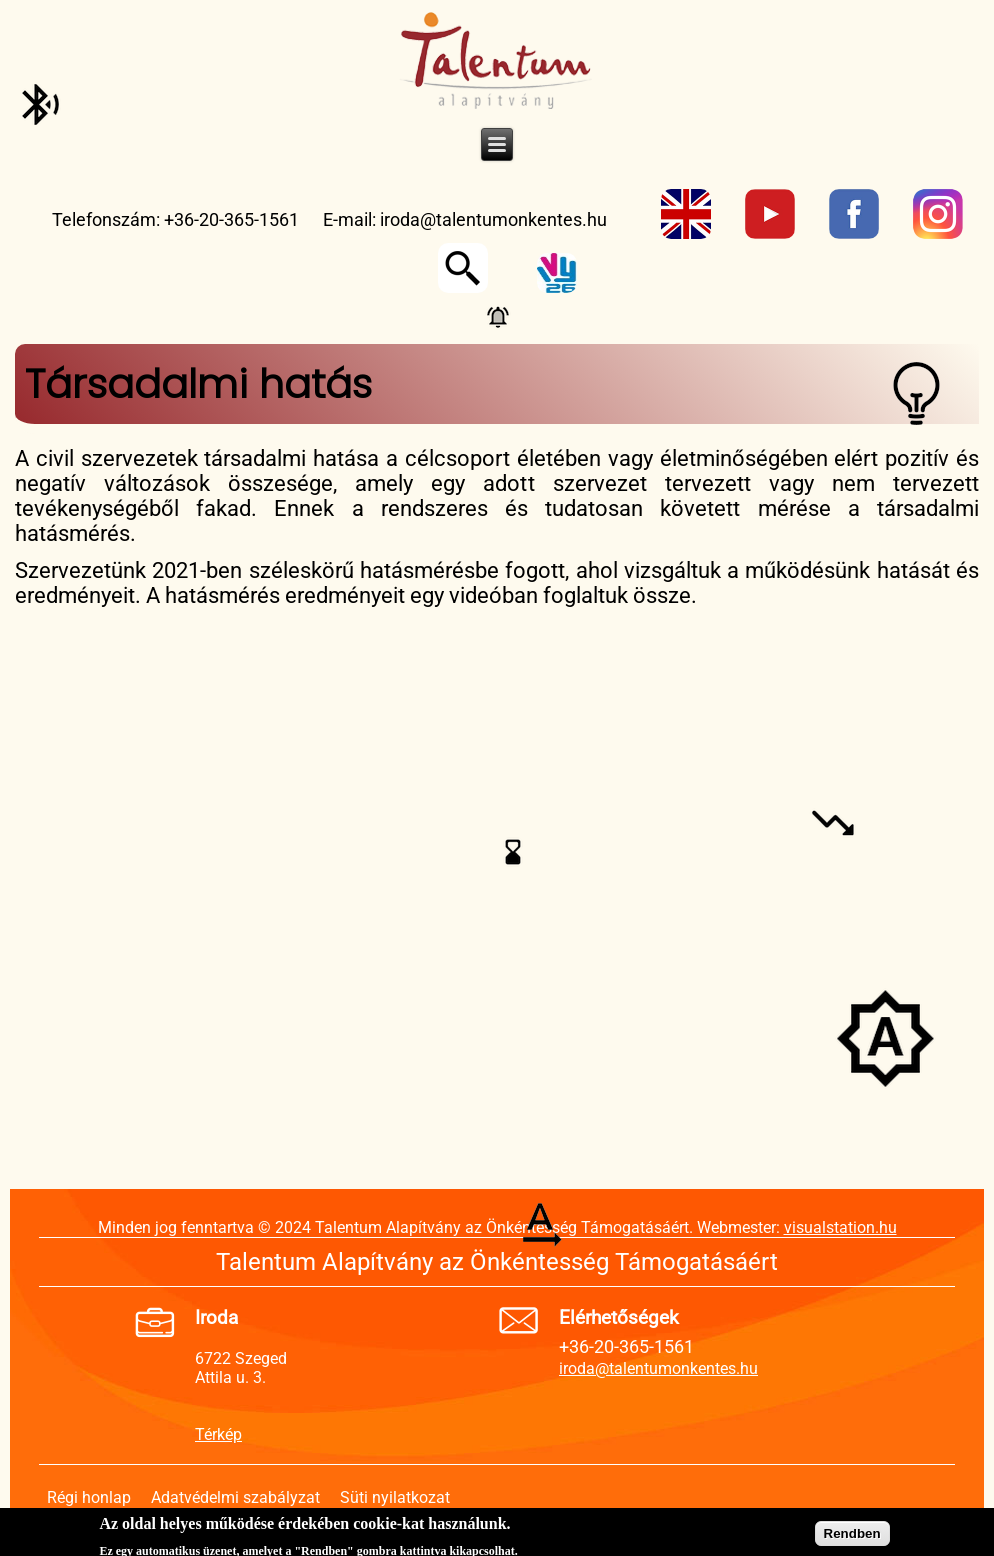 The width and height of the screenshot is (994, 1556). Describe the element at coordinates (540, 1225) in the screenshot. I see `set text to horizontal orientation` at that location.